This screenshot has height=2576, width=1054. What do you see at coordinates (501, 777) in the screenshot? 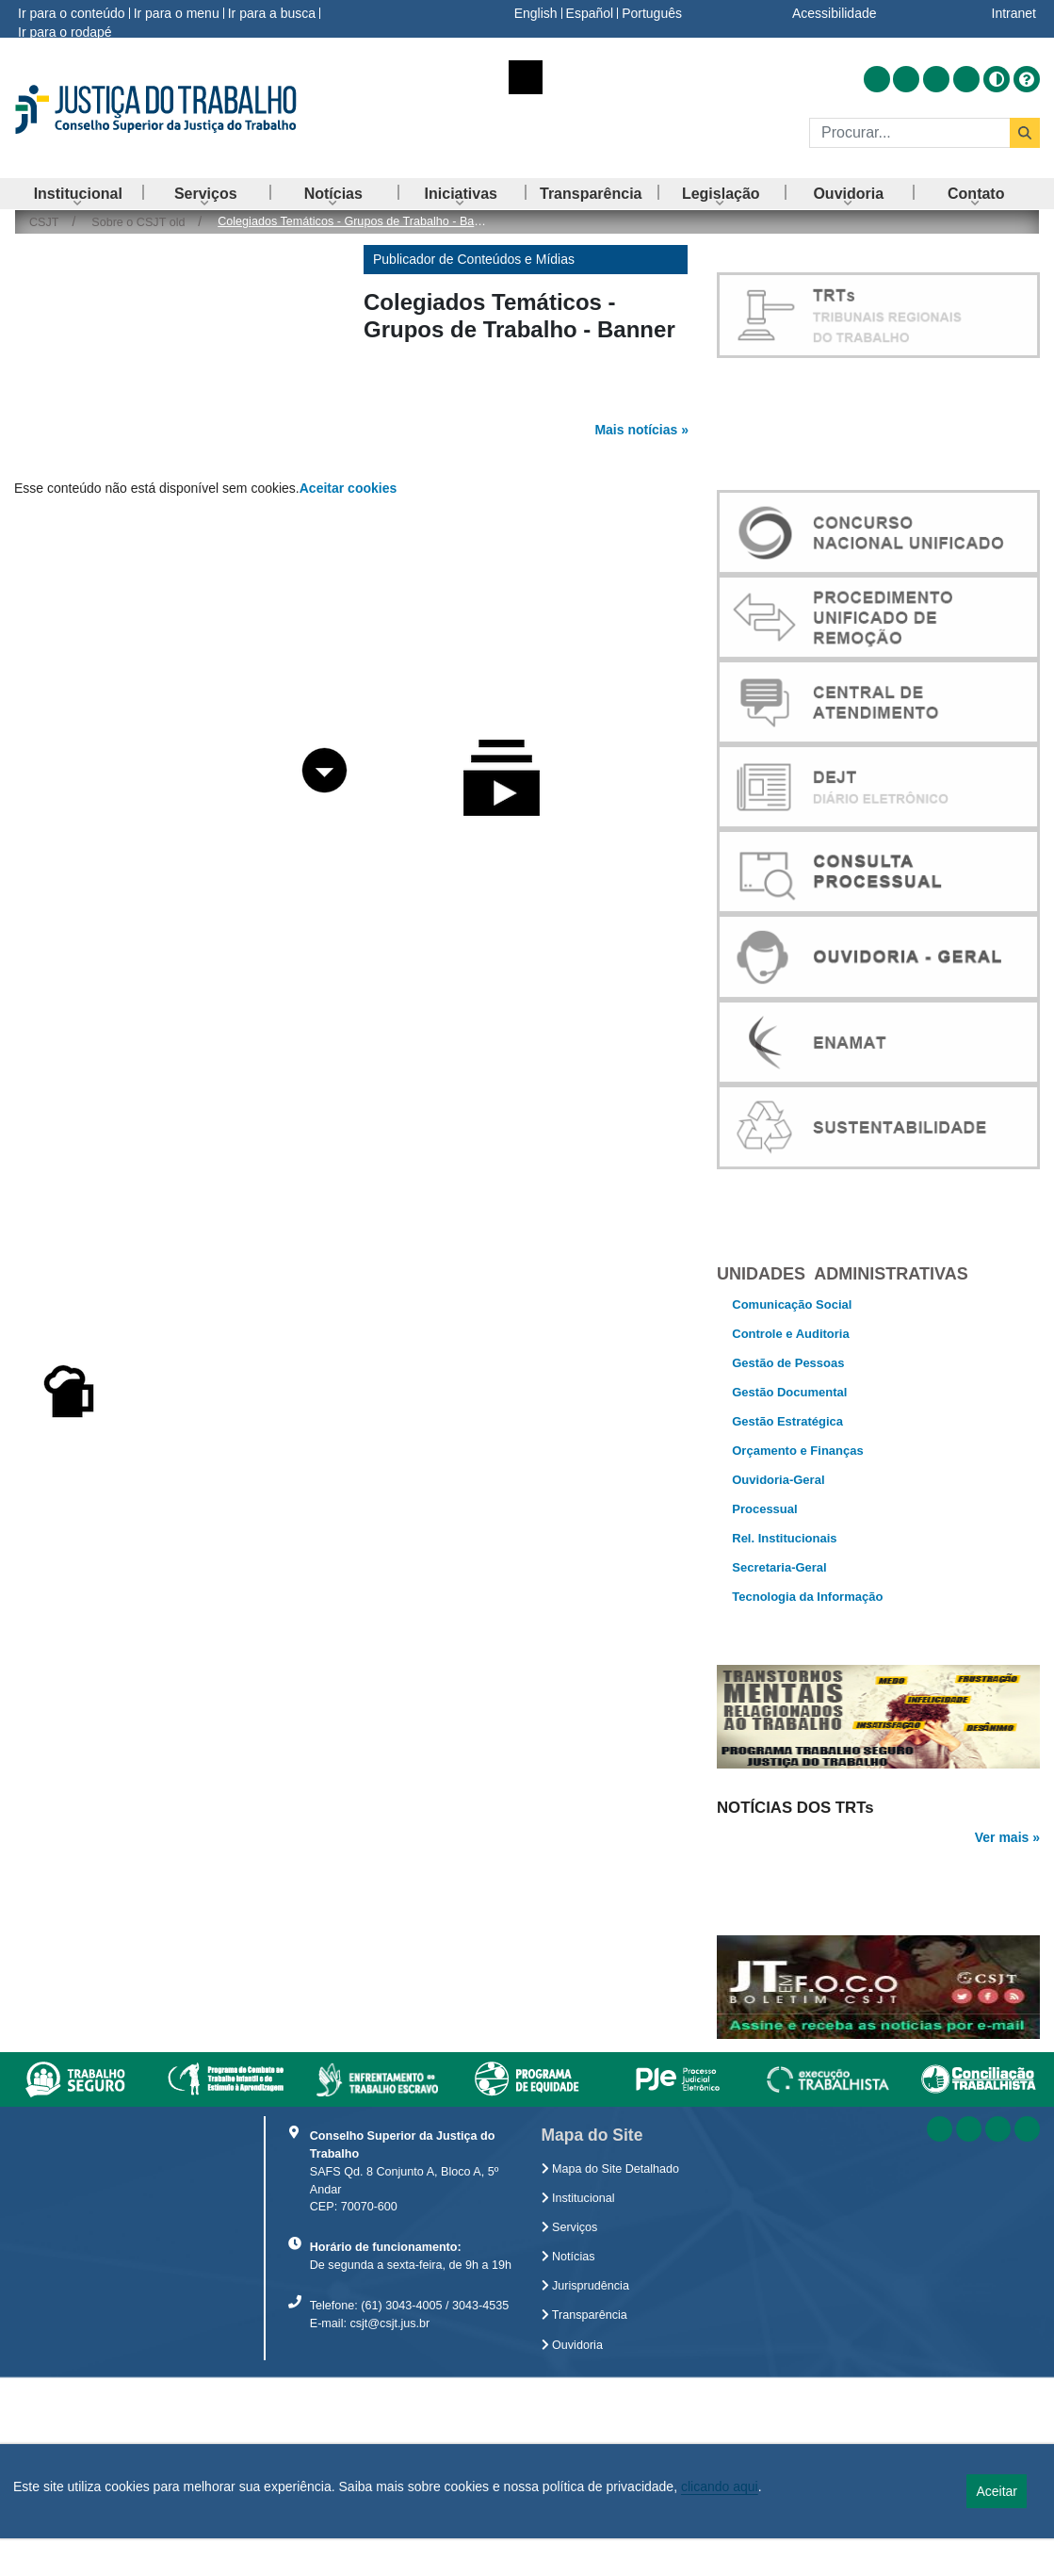
I see `view your subscriptions` at bounding box center [501, 777].